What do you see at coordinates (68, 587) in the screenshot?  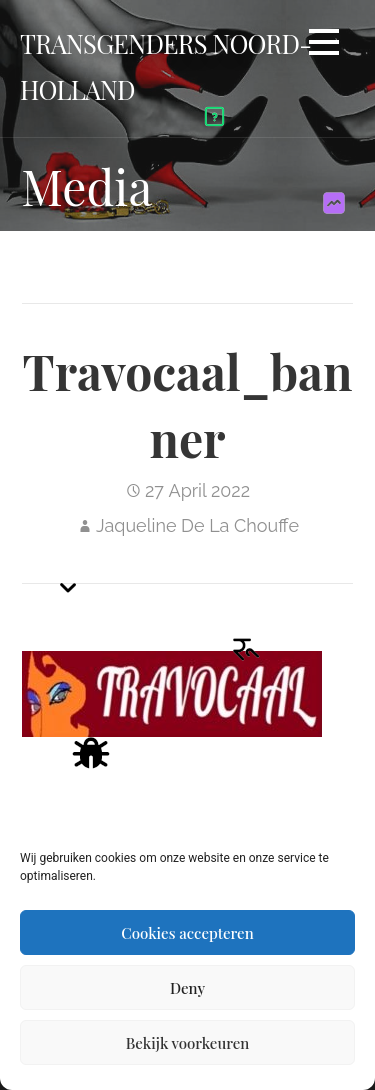 I see `expand a dropdown menu or section` at bounding box center [68, 587].